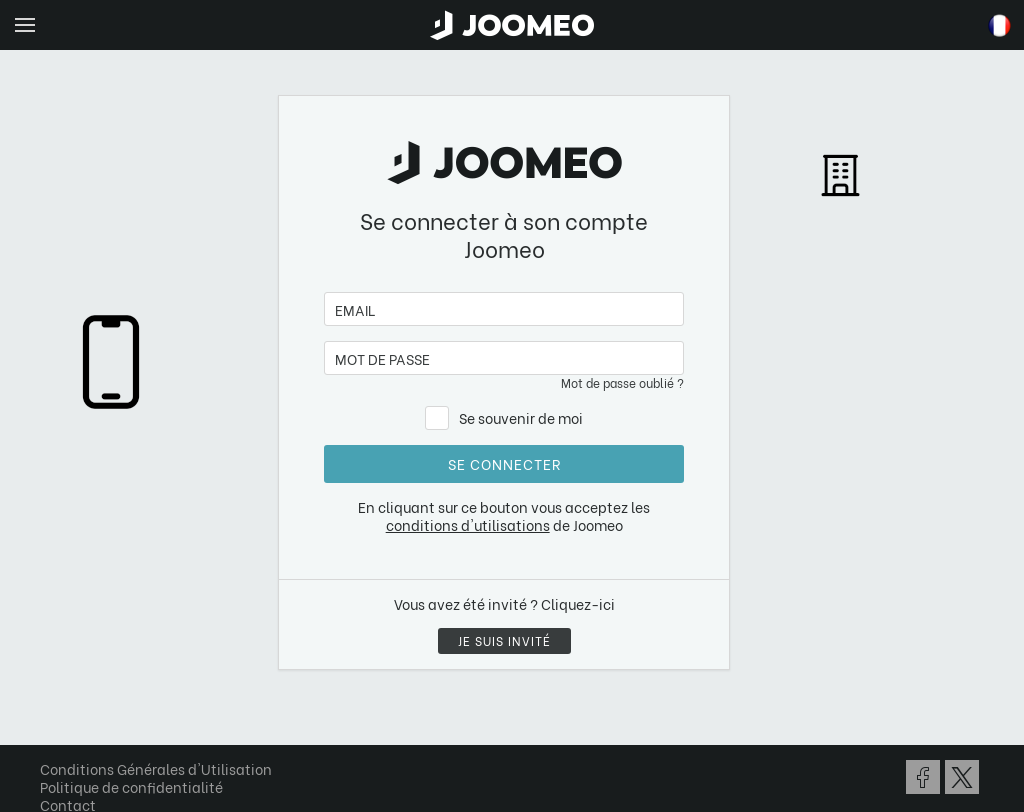  I want to click on access mobile device settings, so click(111, 362).